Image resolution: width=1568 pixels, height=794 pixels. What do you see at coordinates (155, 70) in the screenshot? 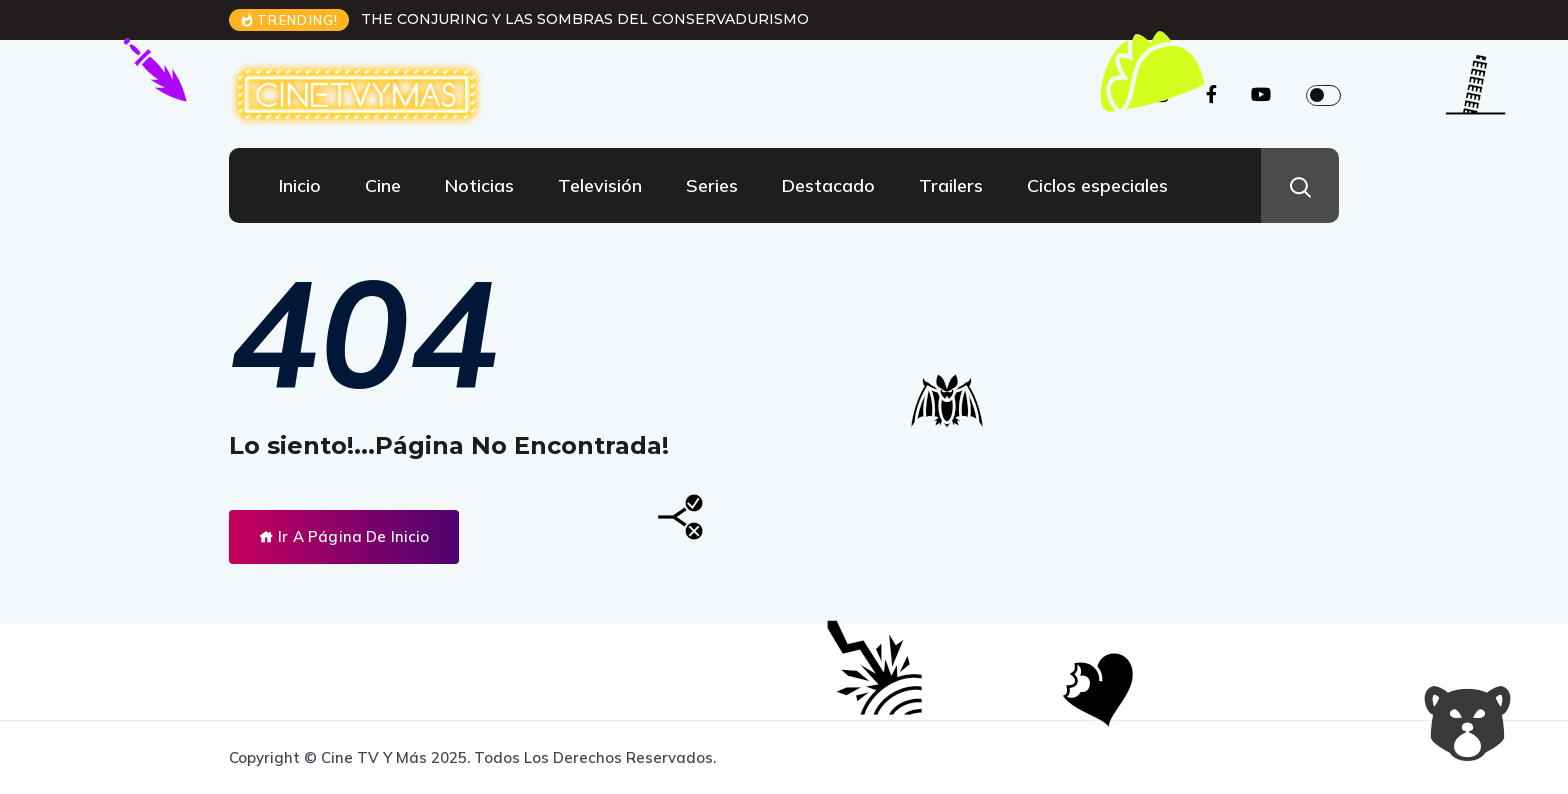
I see `attack or melee combat action` at bounding box center [155, 70].